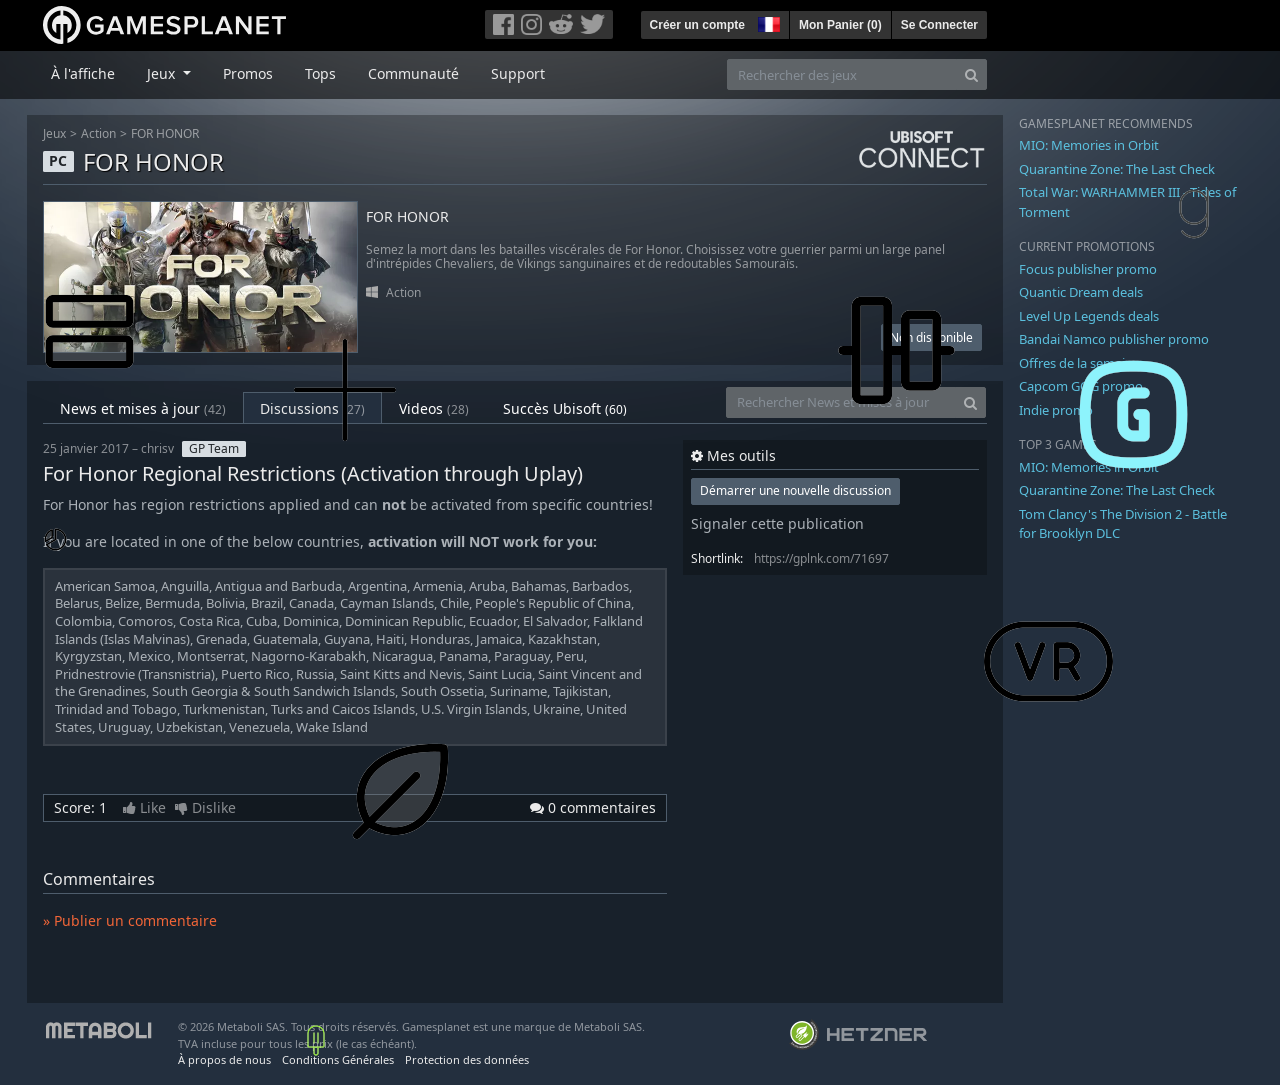 The height and width of the screenshot is (1085, 1280). What do you see at coordinates (316, 1040) in the screenshot?
I see `access summer or seasonal content` at bounding box center [316, 1040].